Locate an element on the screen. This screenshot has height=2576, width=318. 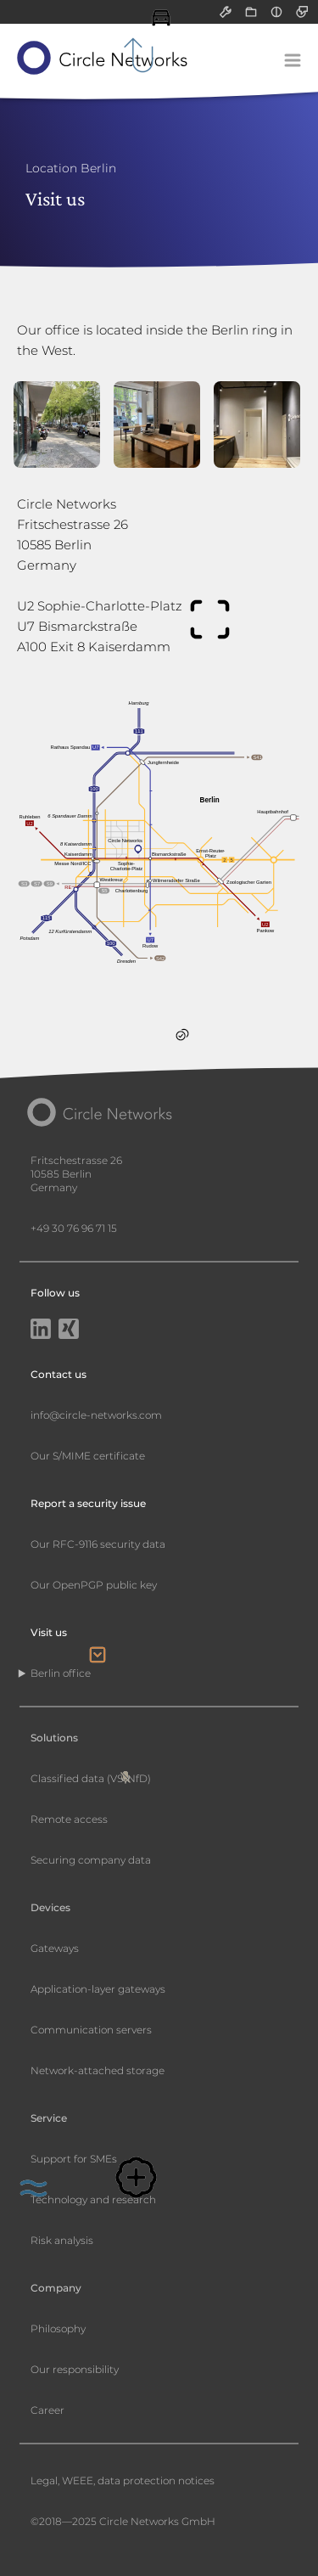
indicates approximate or estimated value is located at coordinates (33, 2188).